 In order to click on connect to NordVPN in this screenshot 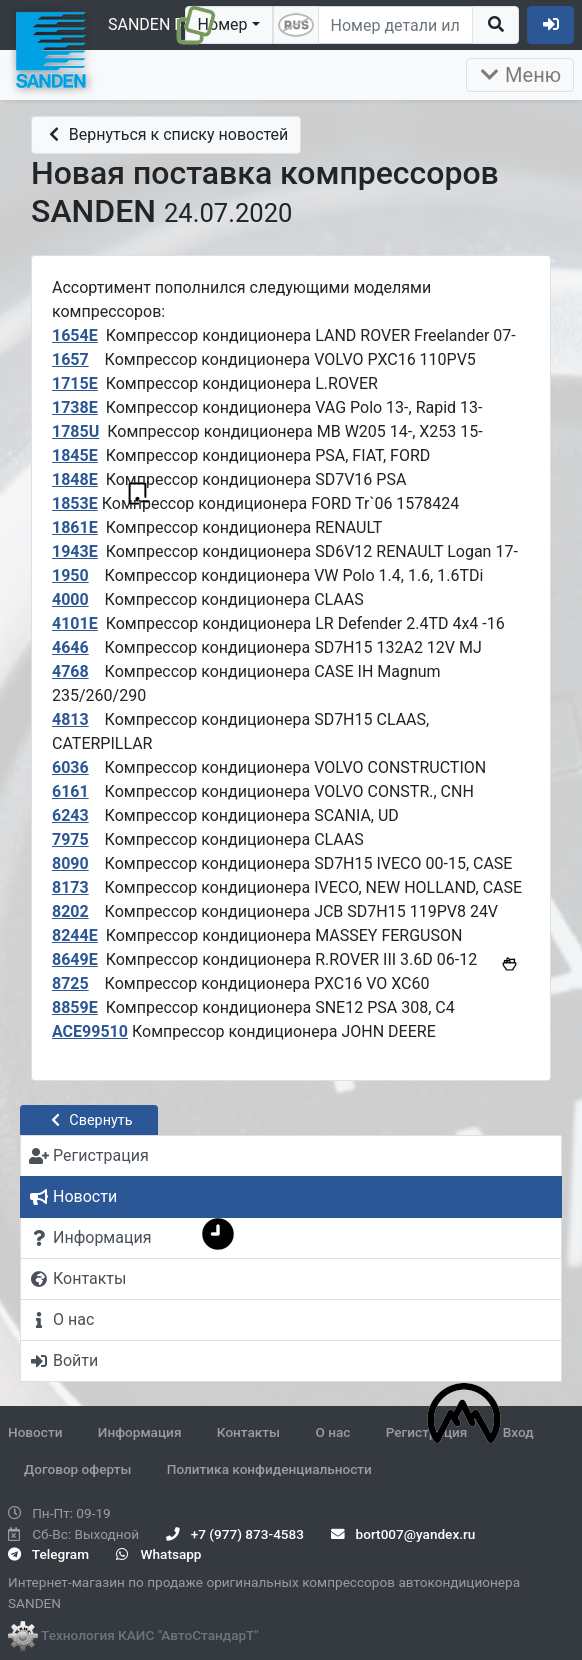, I will do `click(464, 1413)`.